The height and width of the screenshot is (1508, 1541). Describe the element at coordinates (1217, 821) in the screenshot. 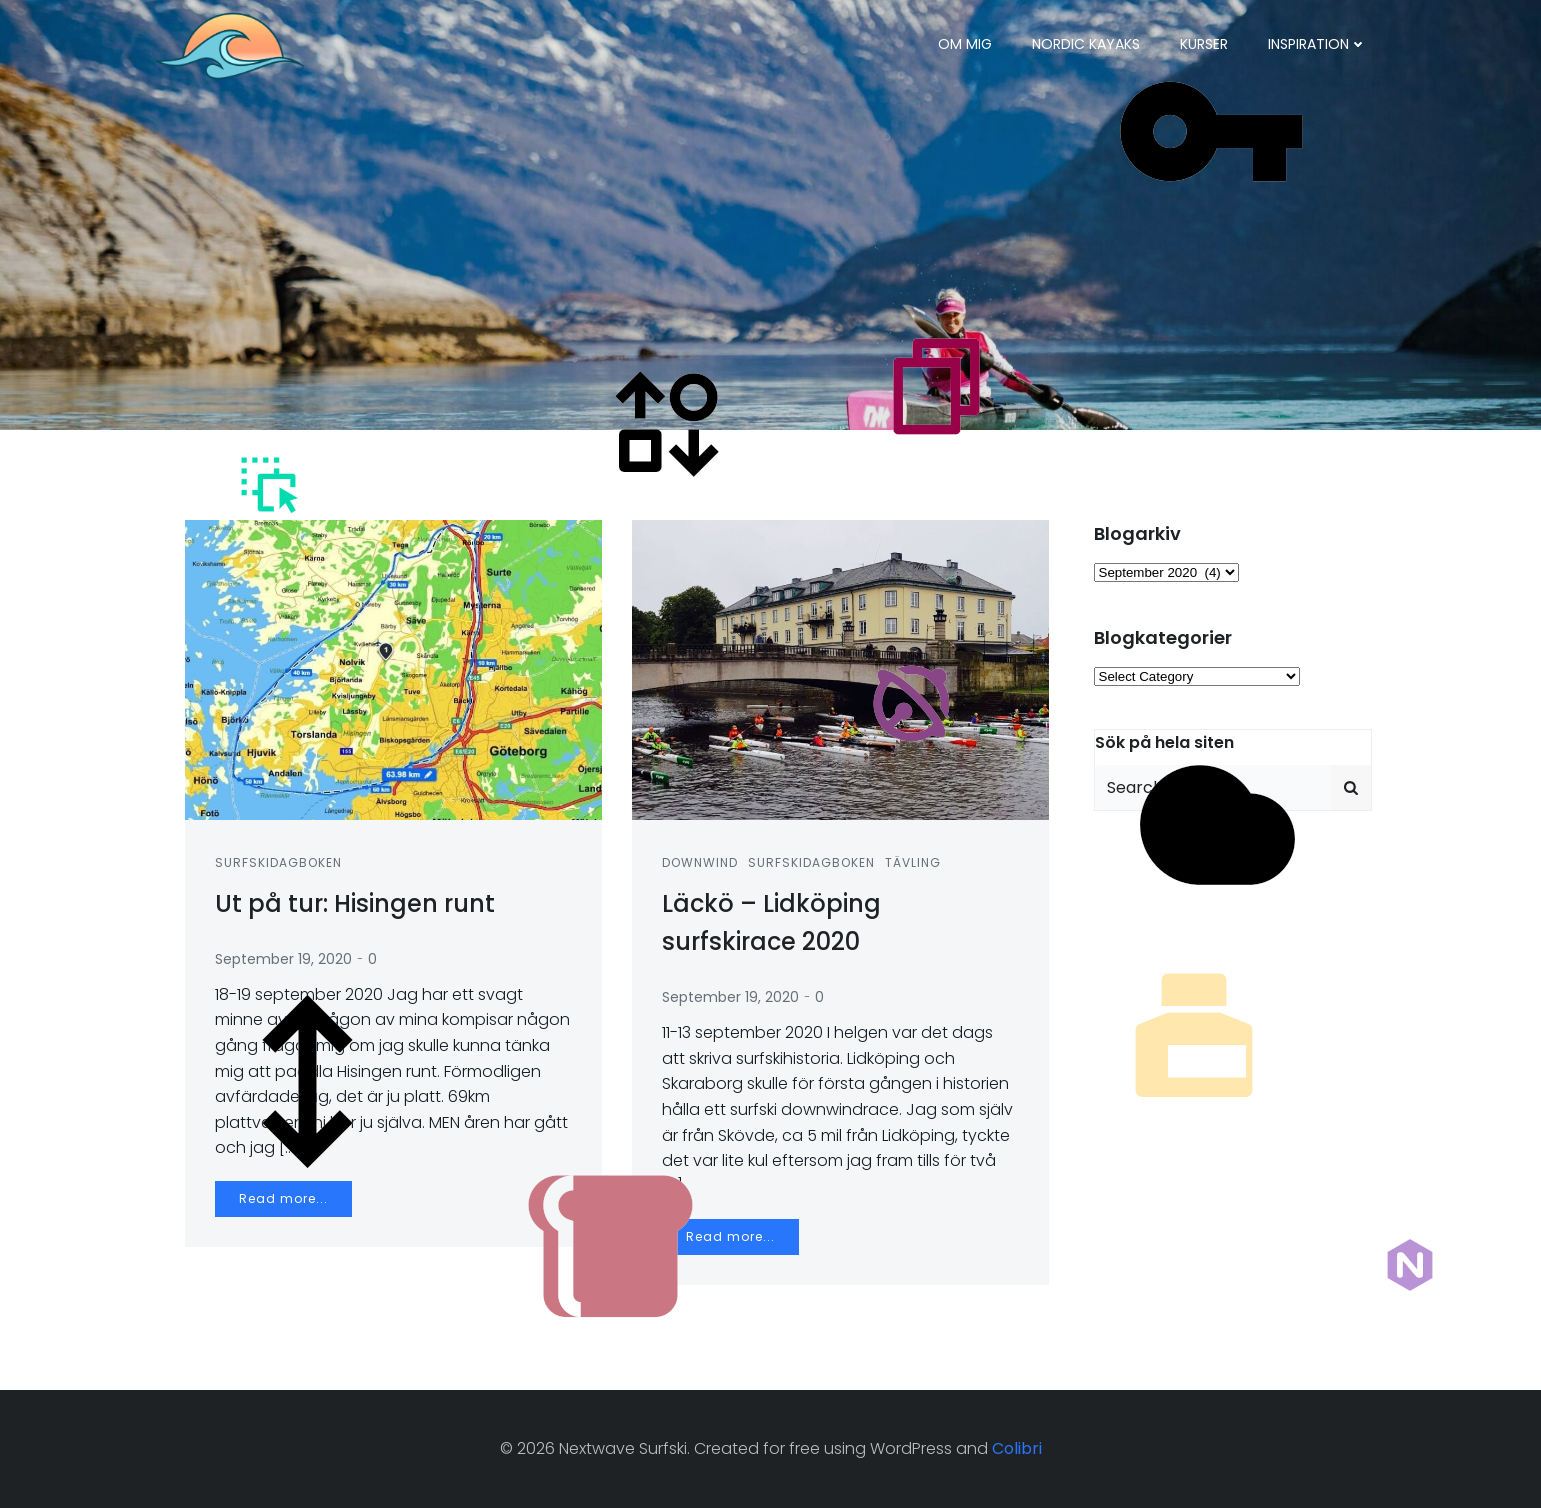

I see `indicates cloudy weather conditions` at that location.